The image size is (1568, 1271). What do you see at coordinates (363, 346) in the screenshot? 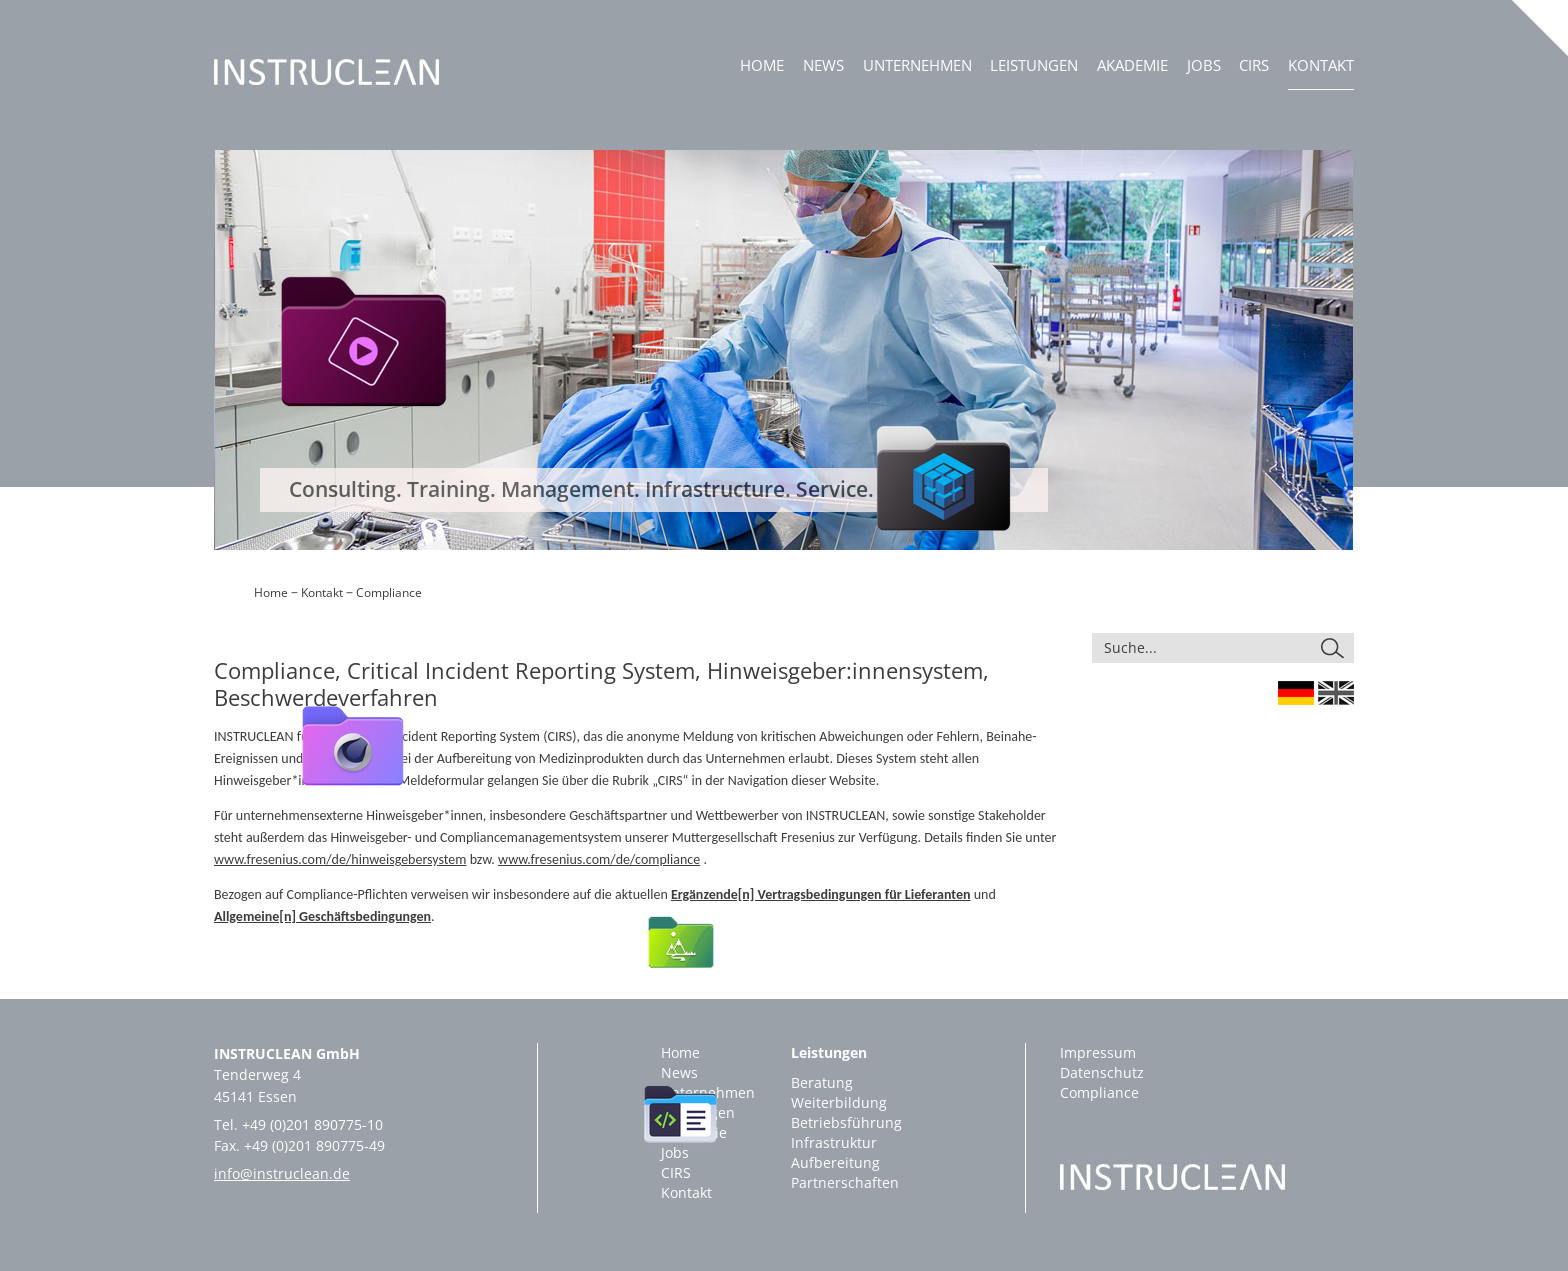
I see `open adobe premiere elements project folder` at bounding box center [363, 346].